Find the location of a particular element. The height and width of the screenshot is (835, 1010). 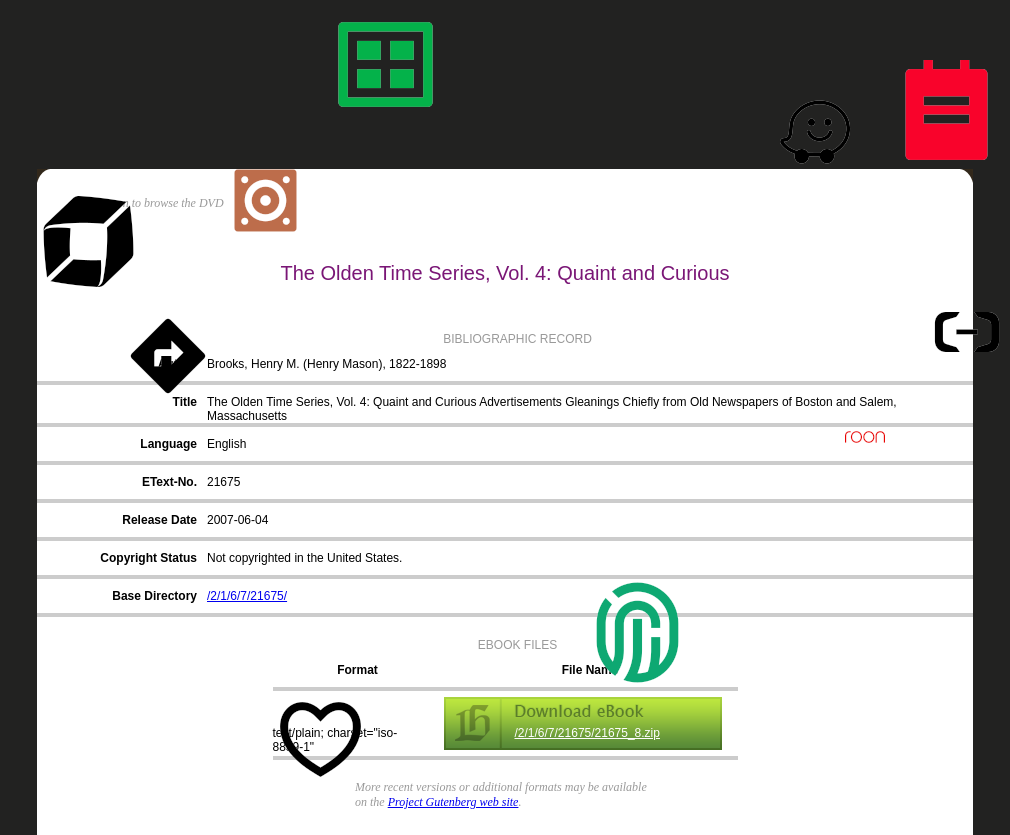

view your to-do list is located at coordinates (946, 114).